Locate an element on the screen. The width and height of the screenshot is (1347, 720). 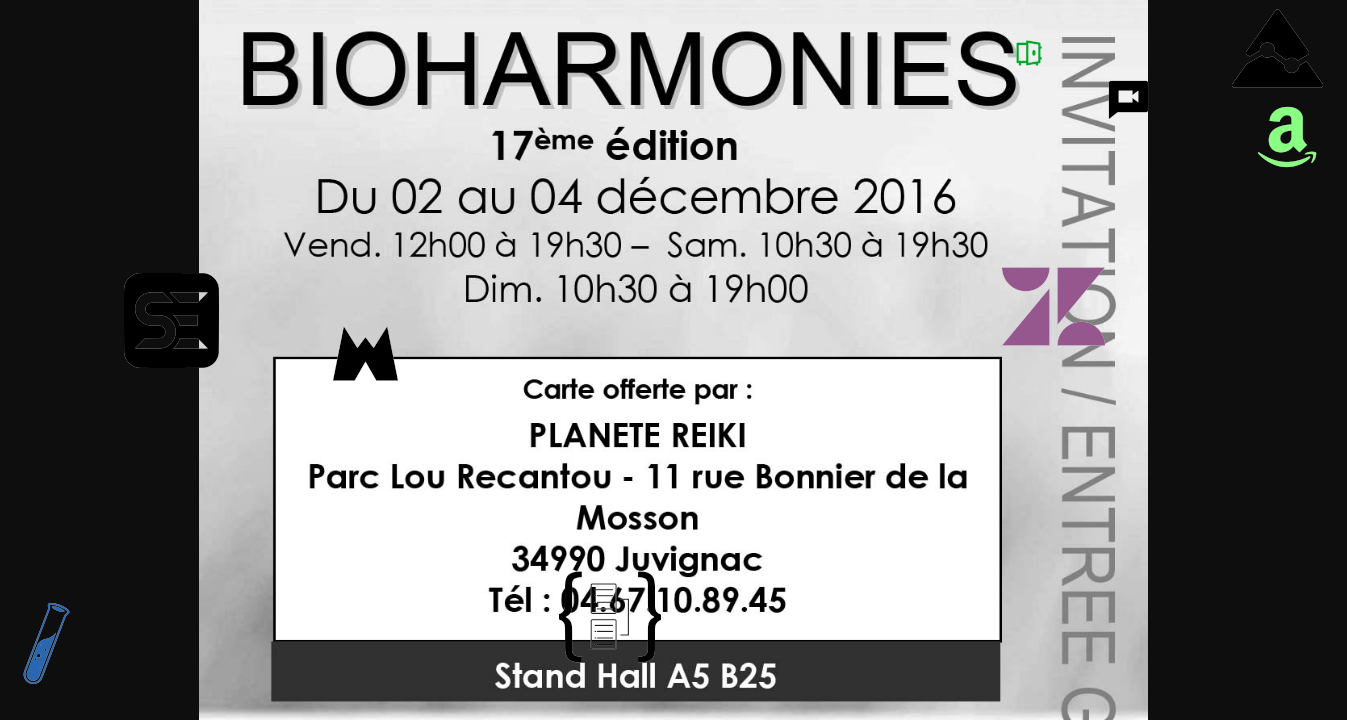
jekyll static site generator logo is located at coordinates (46, 643).